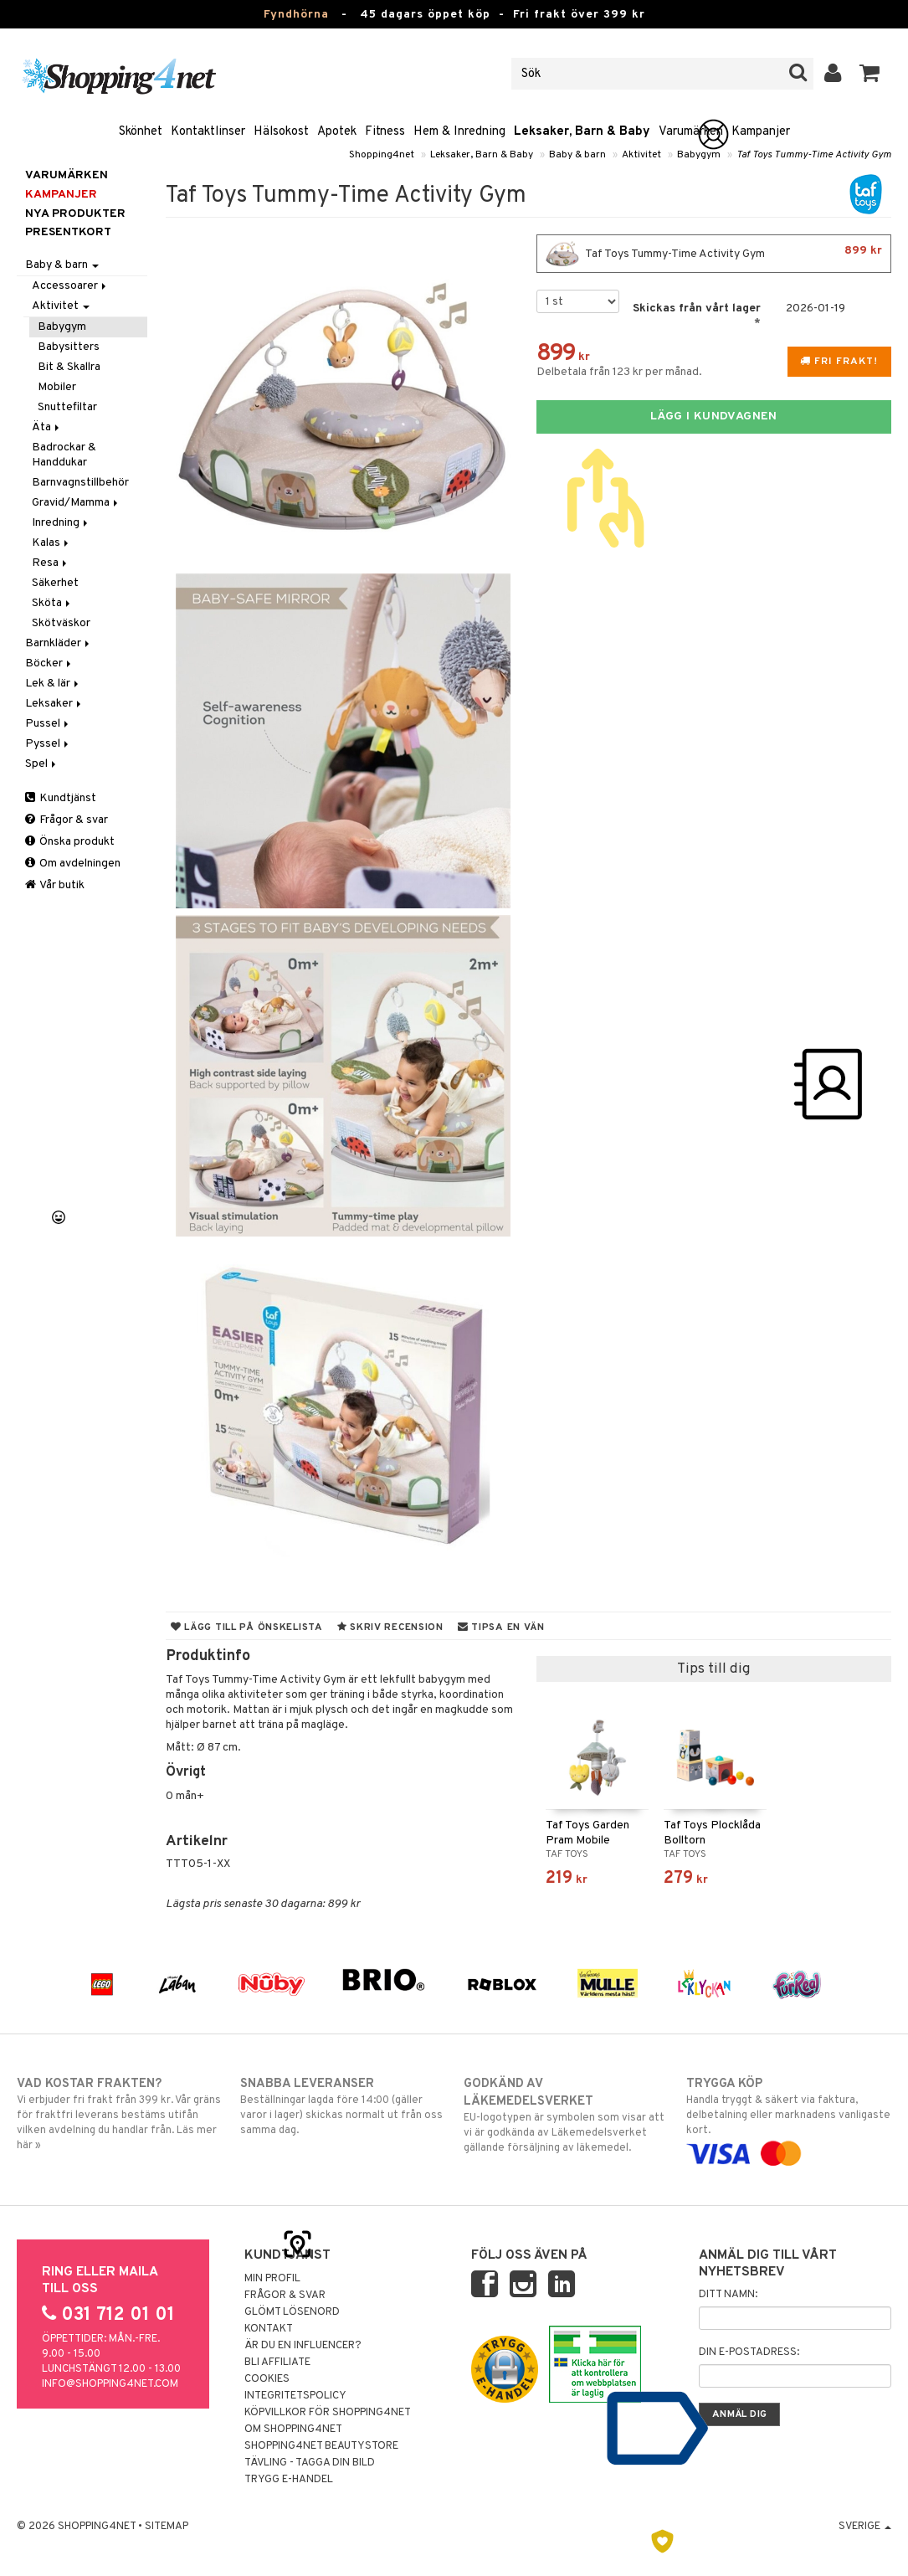  I want to click on access help or support, so click(713, 134).